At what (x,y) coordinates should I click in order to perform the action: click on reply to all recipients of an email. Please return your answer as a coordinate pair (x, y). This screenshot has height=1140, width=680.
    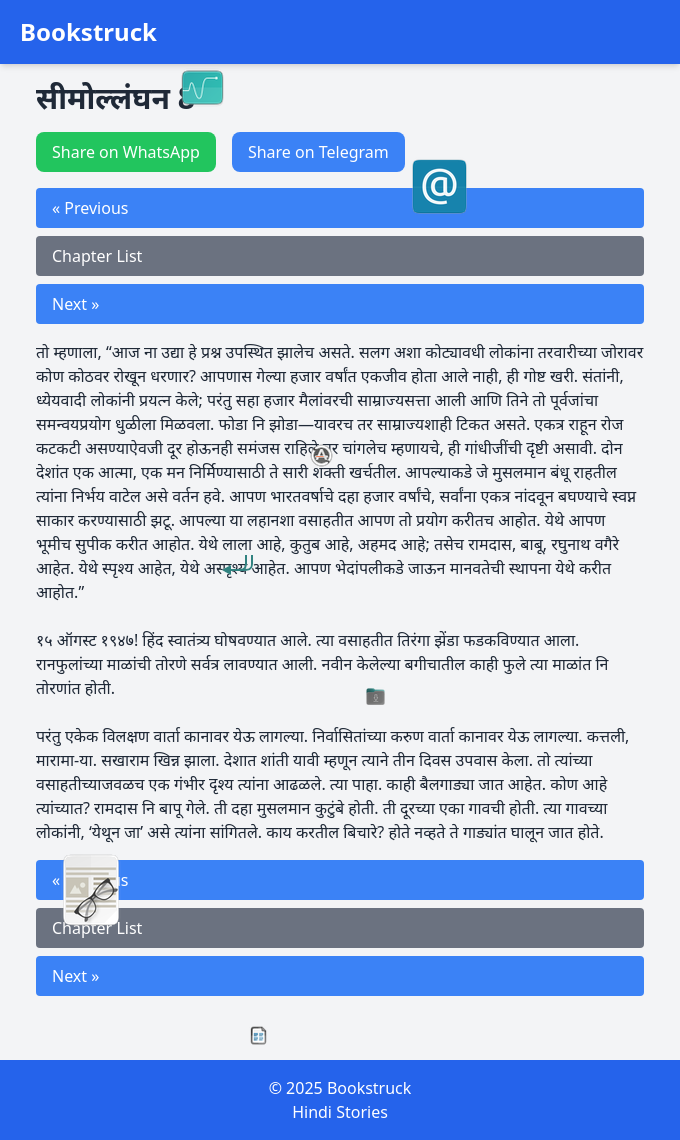
    Looking at the image, I should click on (237, 563).